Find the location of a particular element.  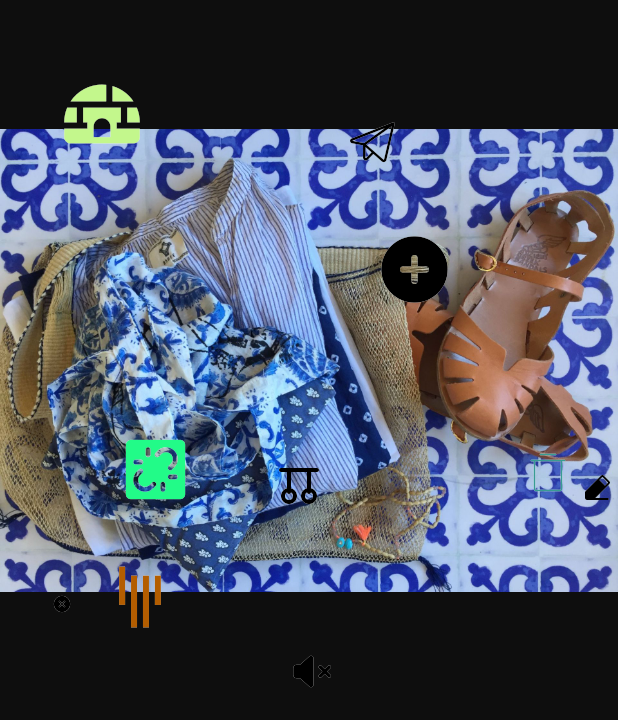

gymnastics rings equipment indicator is located at coordinates (299, 486).